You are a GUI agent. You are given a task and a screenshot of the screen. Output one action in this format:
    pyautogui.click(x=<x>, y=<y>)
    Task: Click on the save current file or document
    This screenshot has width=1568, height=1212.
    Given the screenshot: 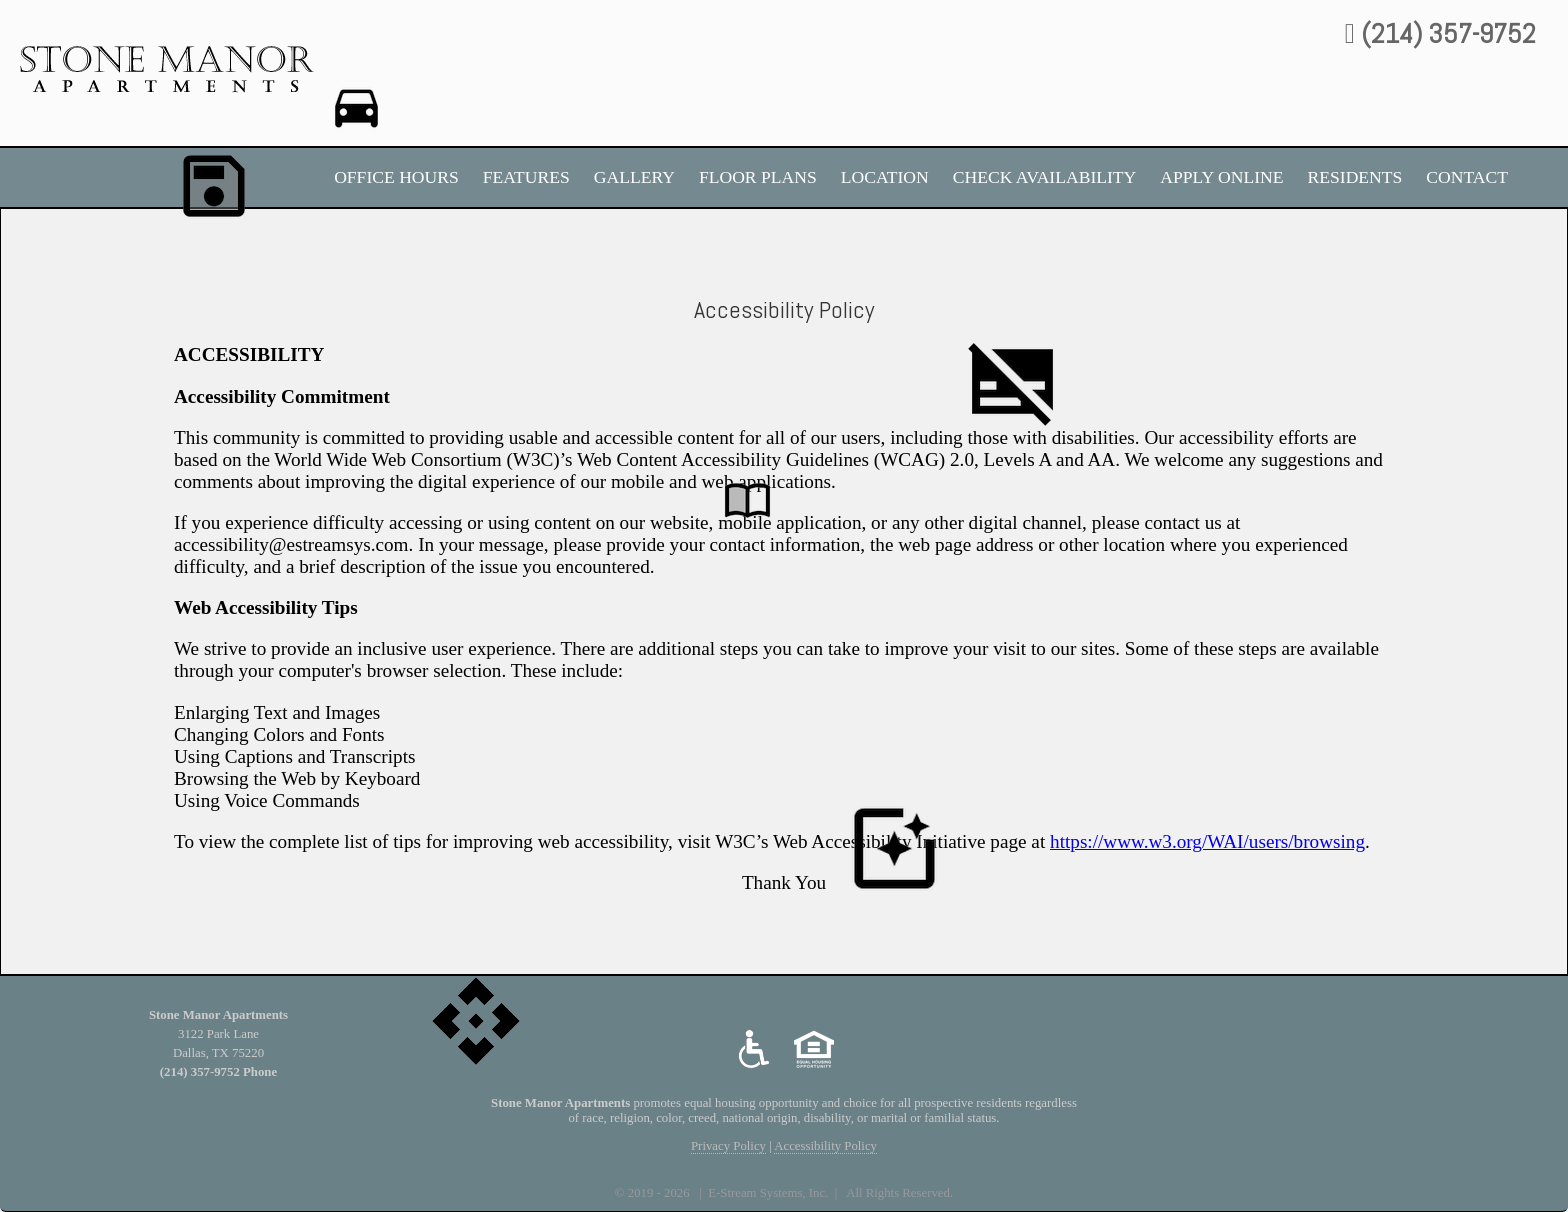 What is the action you would take?
    pyautogui.click(x=214, y=186)
    